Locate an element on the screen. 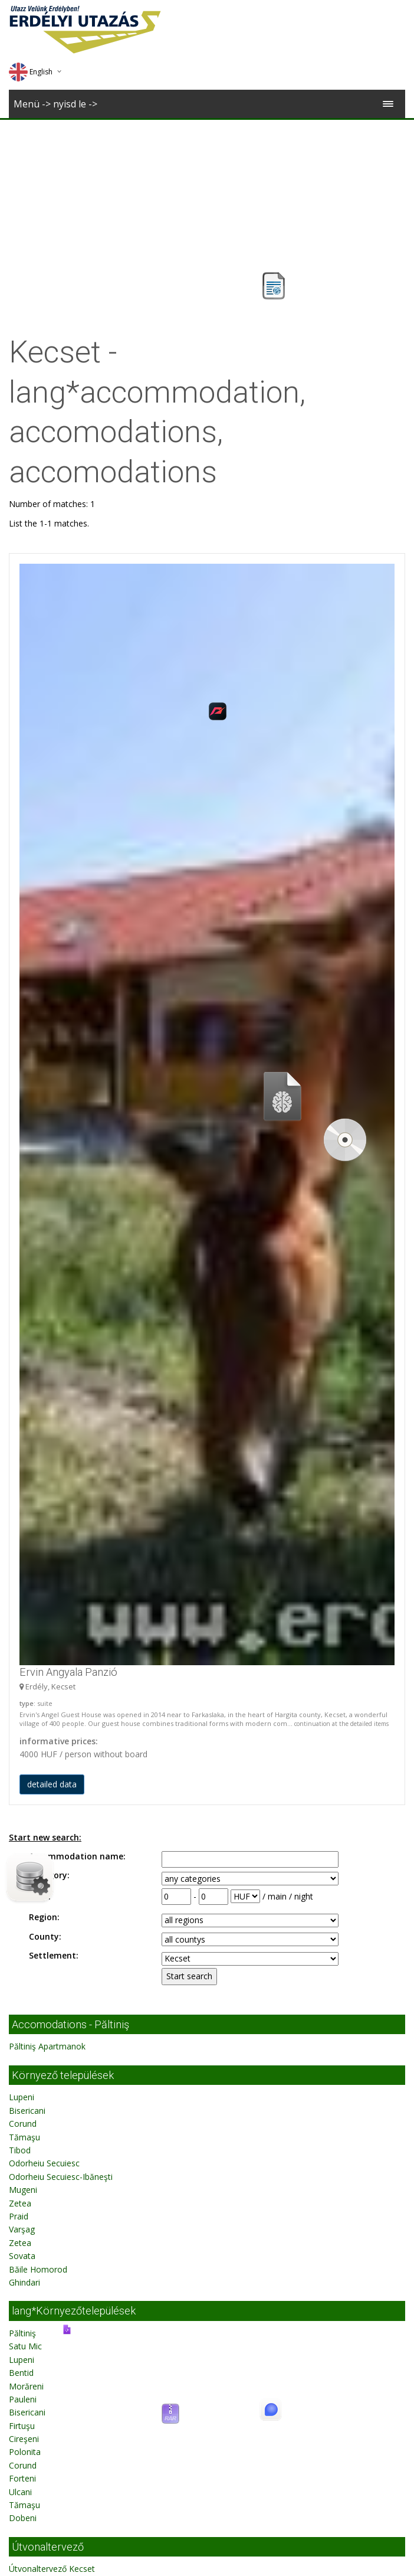  libreoffice web template file type is located at coordinates (274, 286).